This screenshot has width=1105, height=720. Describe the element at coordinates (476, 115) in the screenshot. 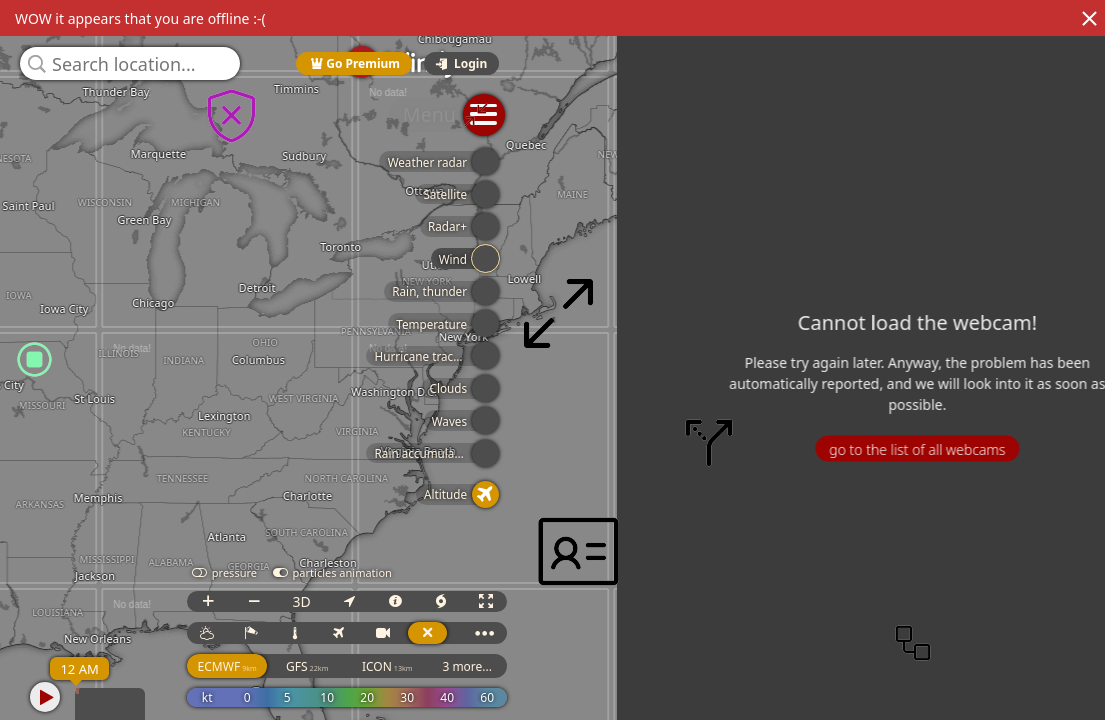

I see `minimize or collapse the current window` at that location.